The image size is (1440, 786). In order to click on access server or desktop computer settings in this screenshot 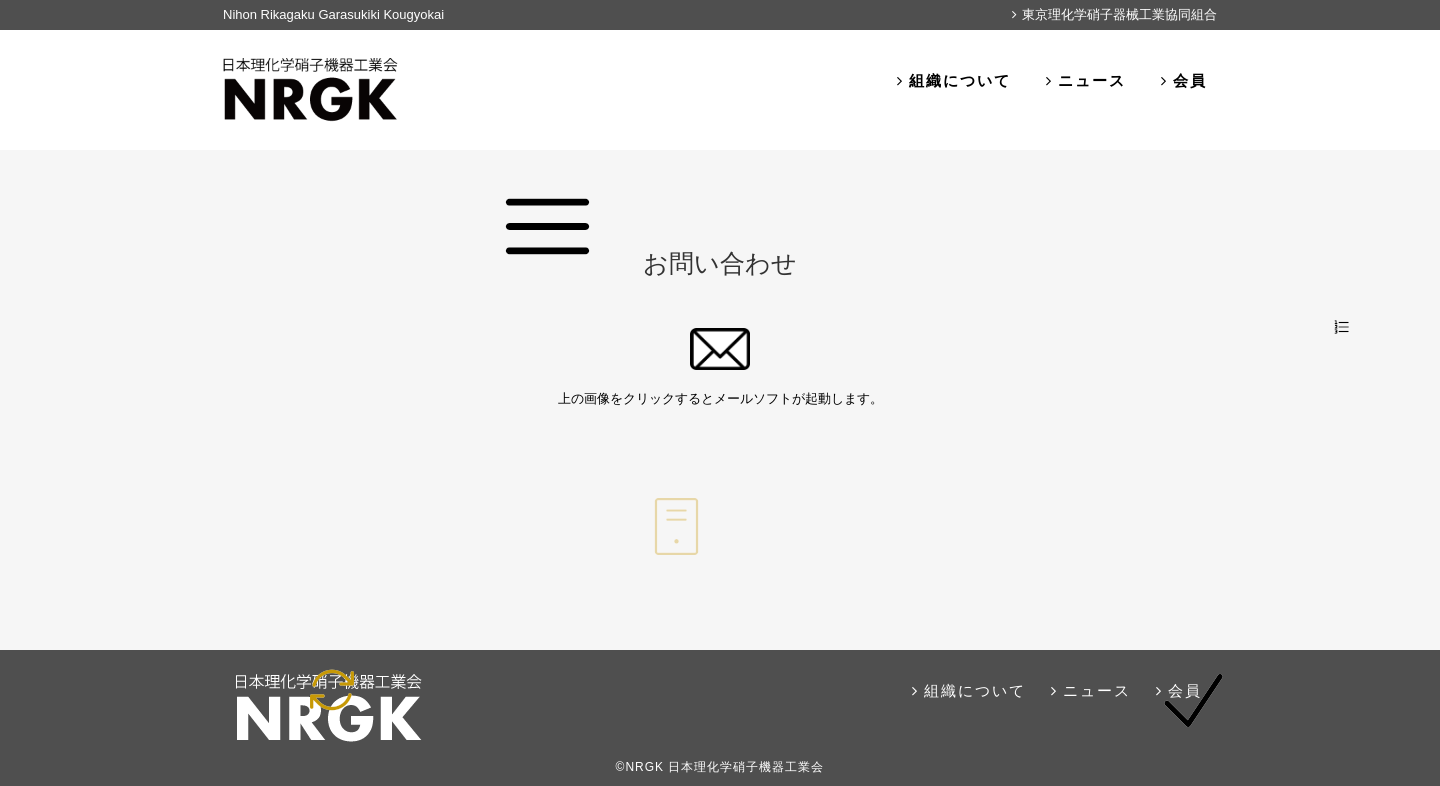, I will do `click(676, 526)`.